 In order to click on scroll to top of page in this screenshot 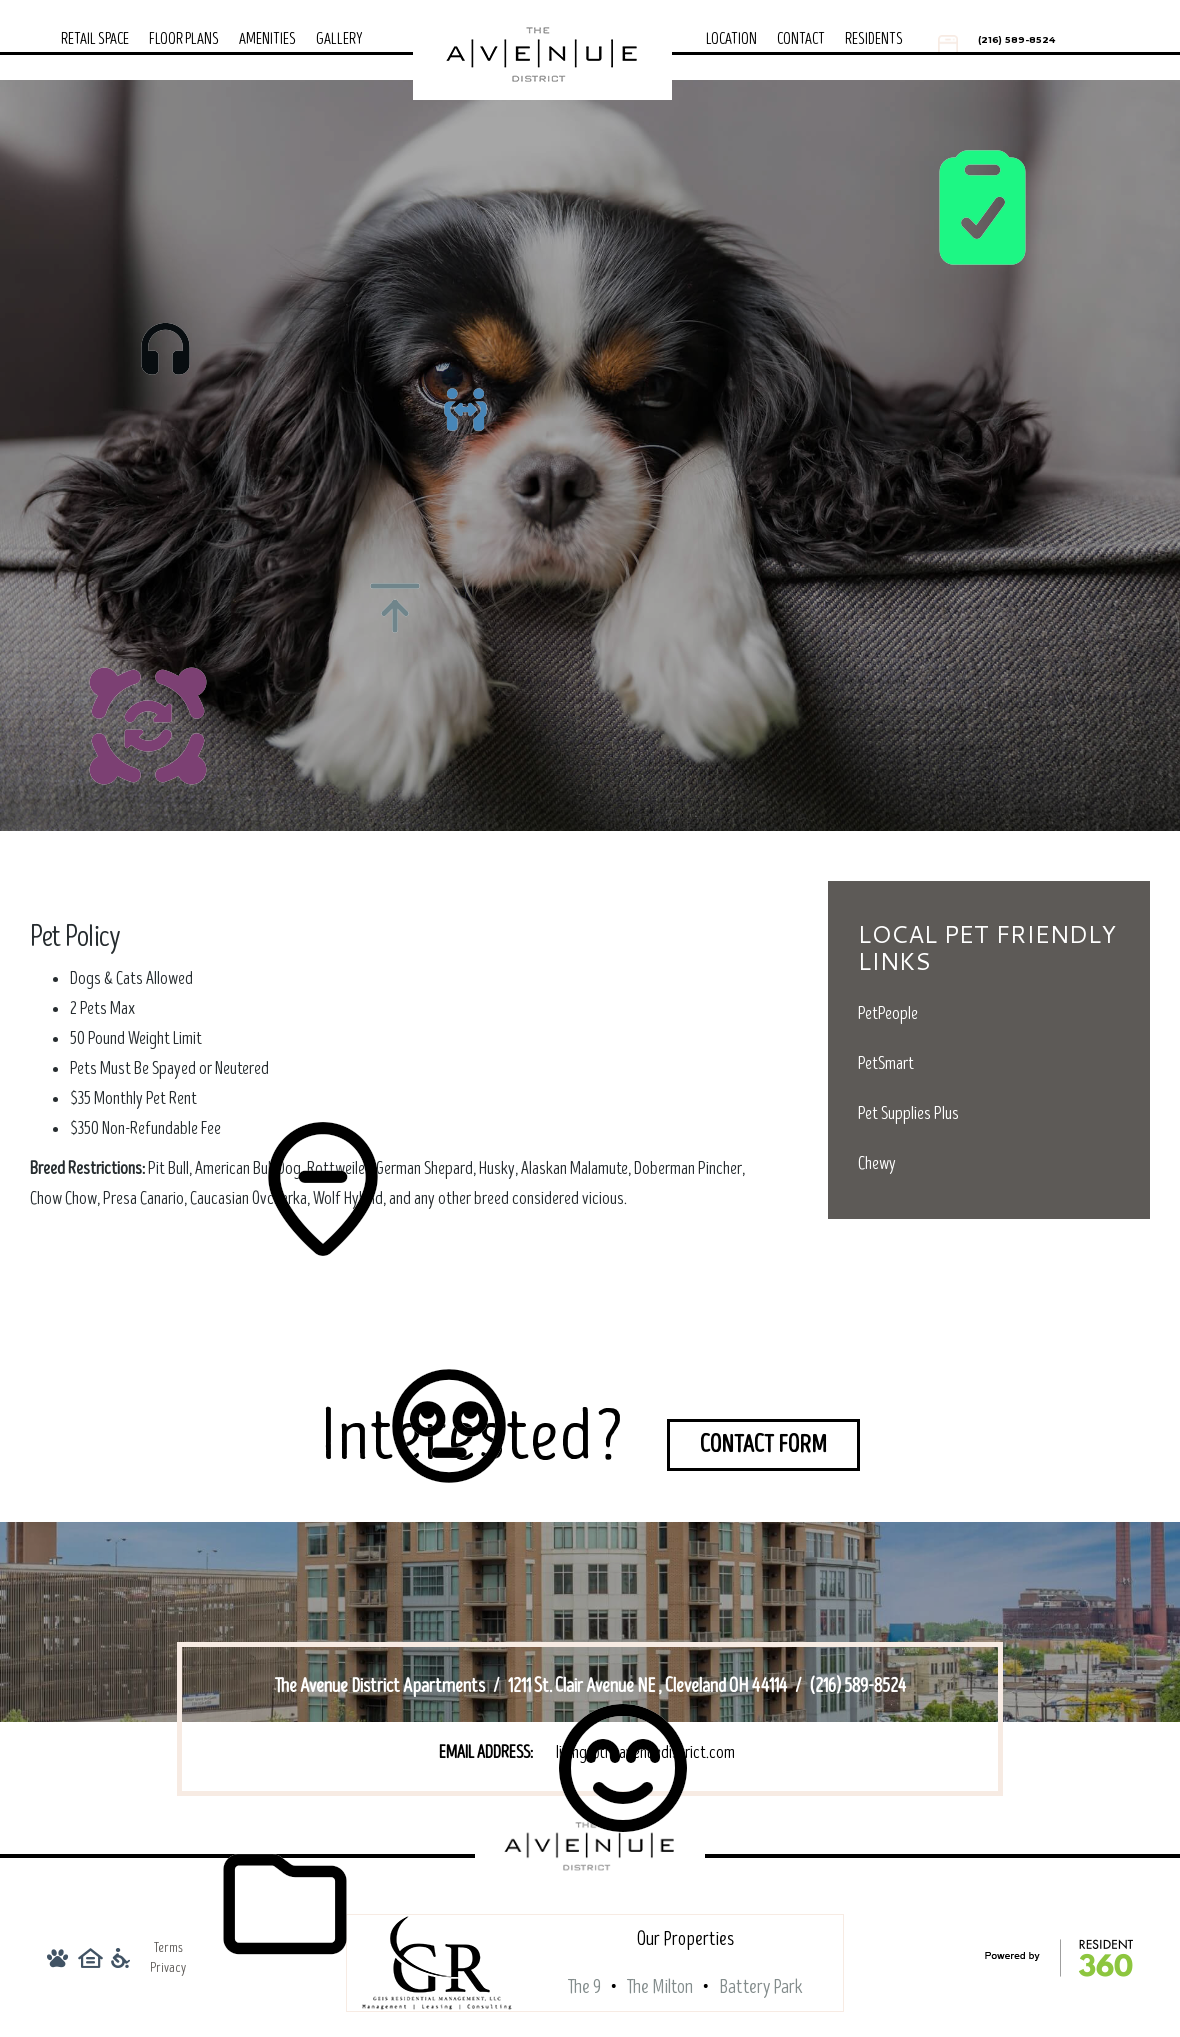, I will do `click(395, 608)`.